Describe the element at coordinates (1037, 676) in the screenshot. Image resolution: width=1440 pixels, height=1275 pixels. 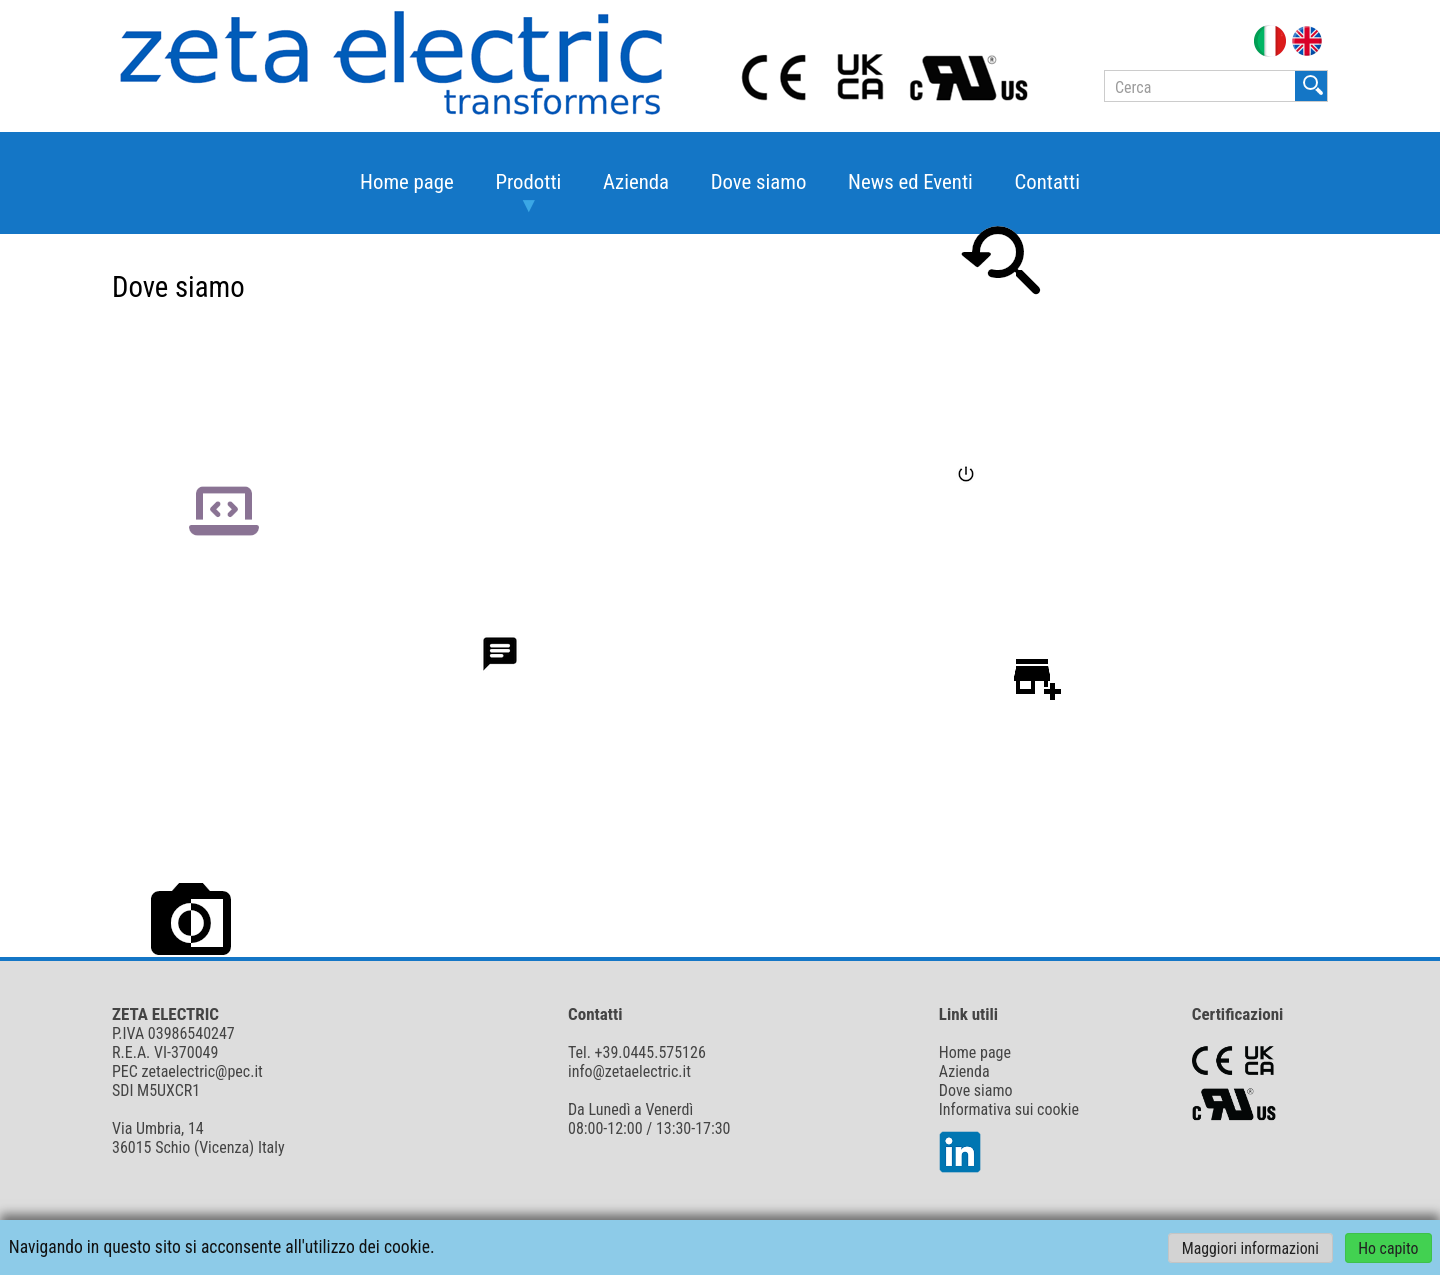
I see `add a new business location` at that location.